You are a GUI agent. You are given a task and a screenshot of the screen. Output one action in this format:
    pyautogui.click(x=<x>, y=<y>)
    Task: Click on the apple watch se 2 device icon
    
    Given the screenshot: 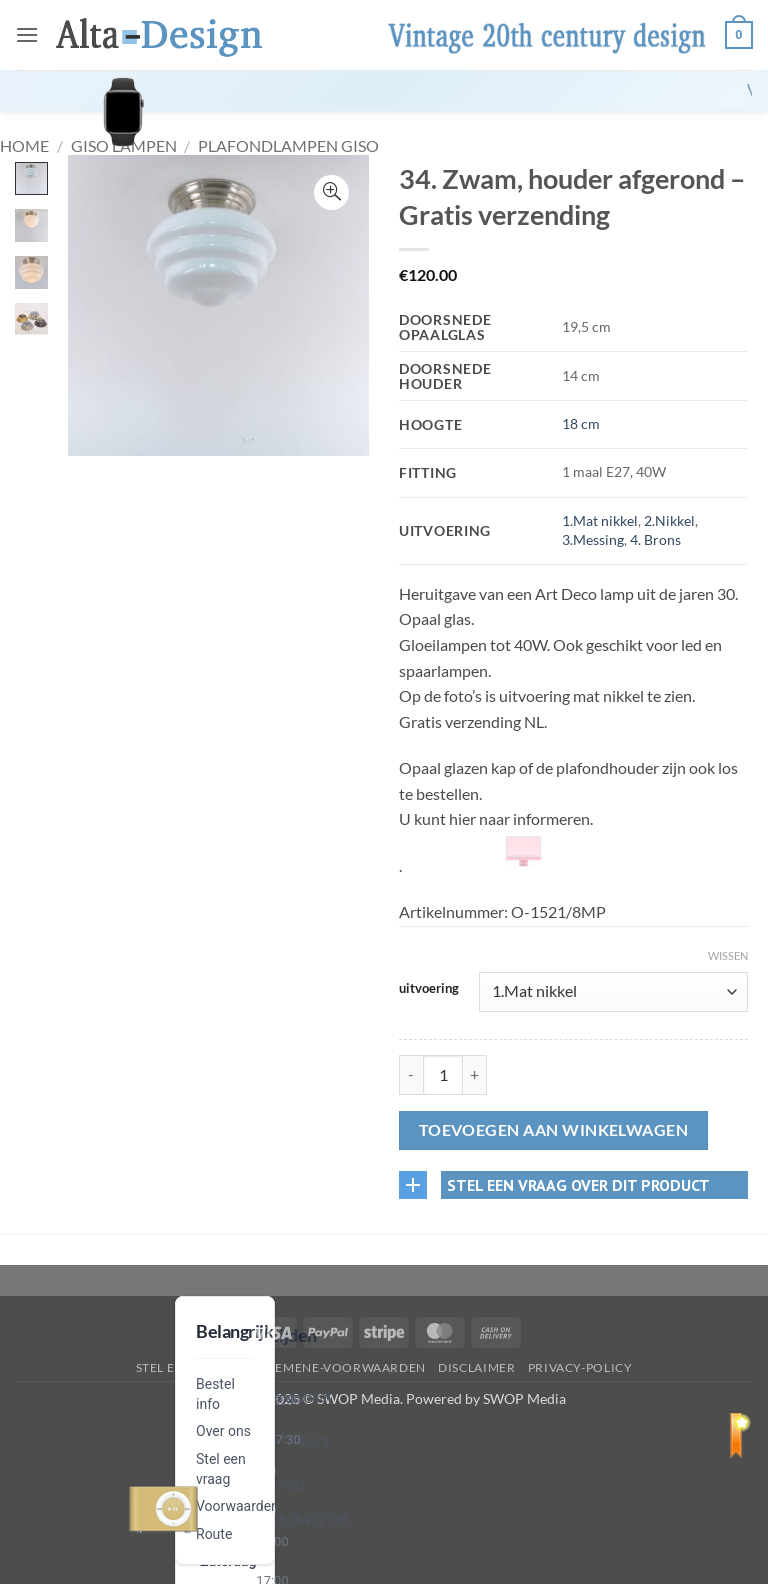 What is the action you would take?
    pyautogui.click(x=123, y=112)
    